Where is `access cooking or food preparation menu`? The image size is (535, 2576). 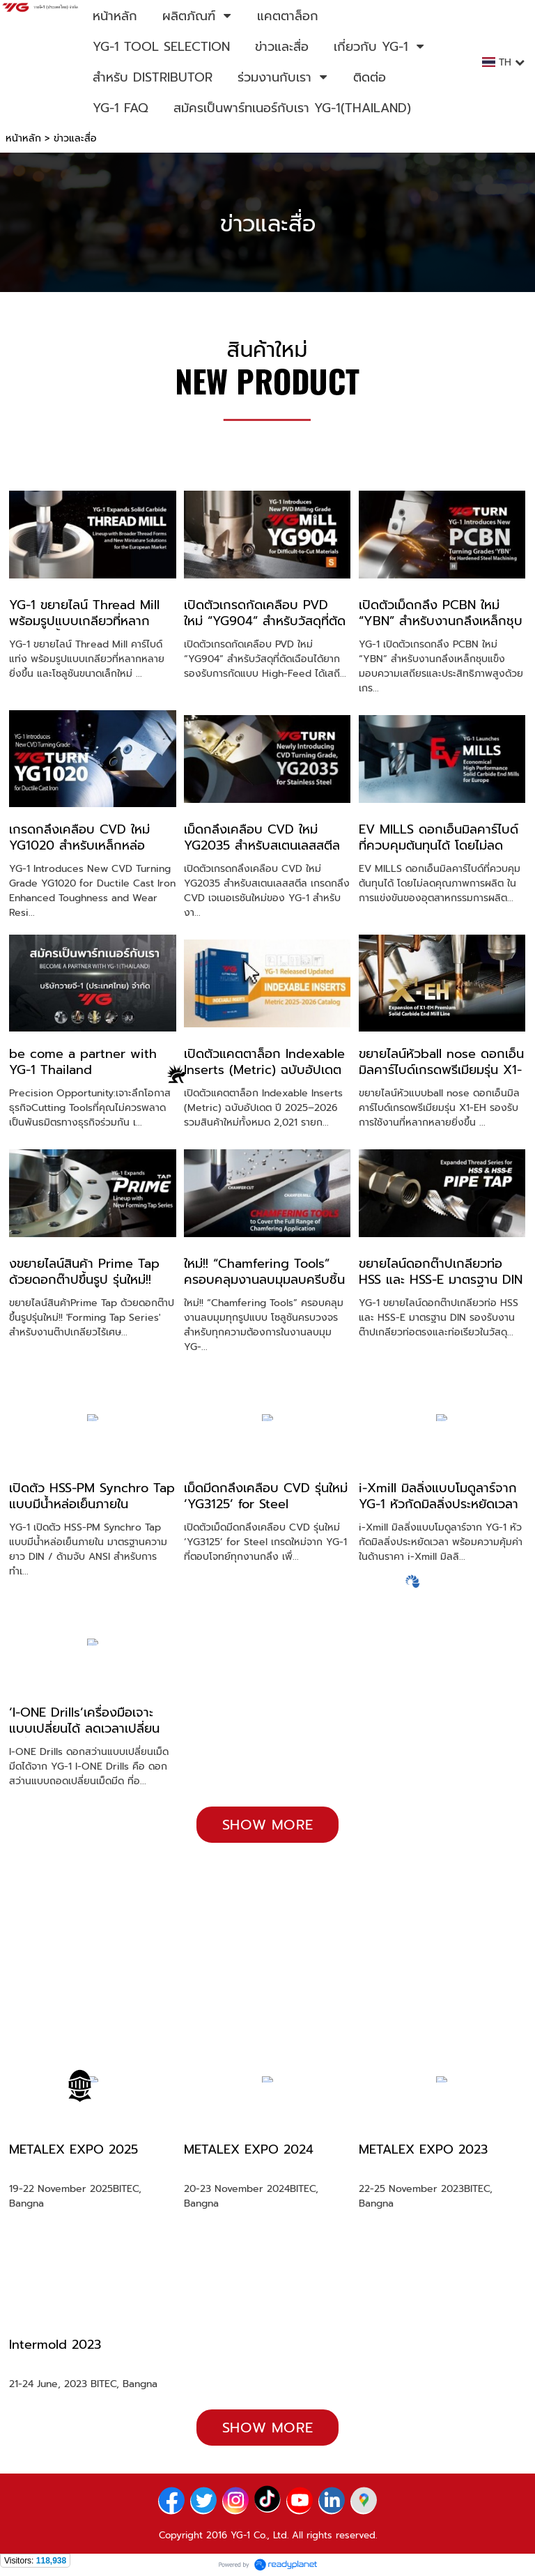
access cooking or food preparation menu is located at coordinates (412, 1581).